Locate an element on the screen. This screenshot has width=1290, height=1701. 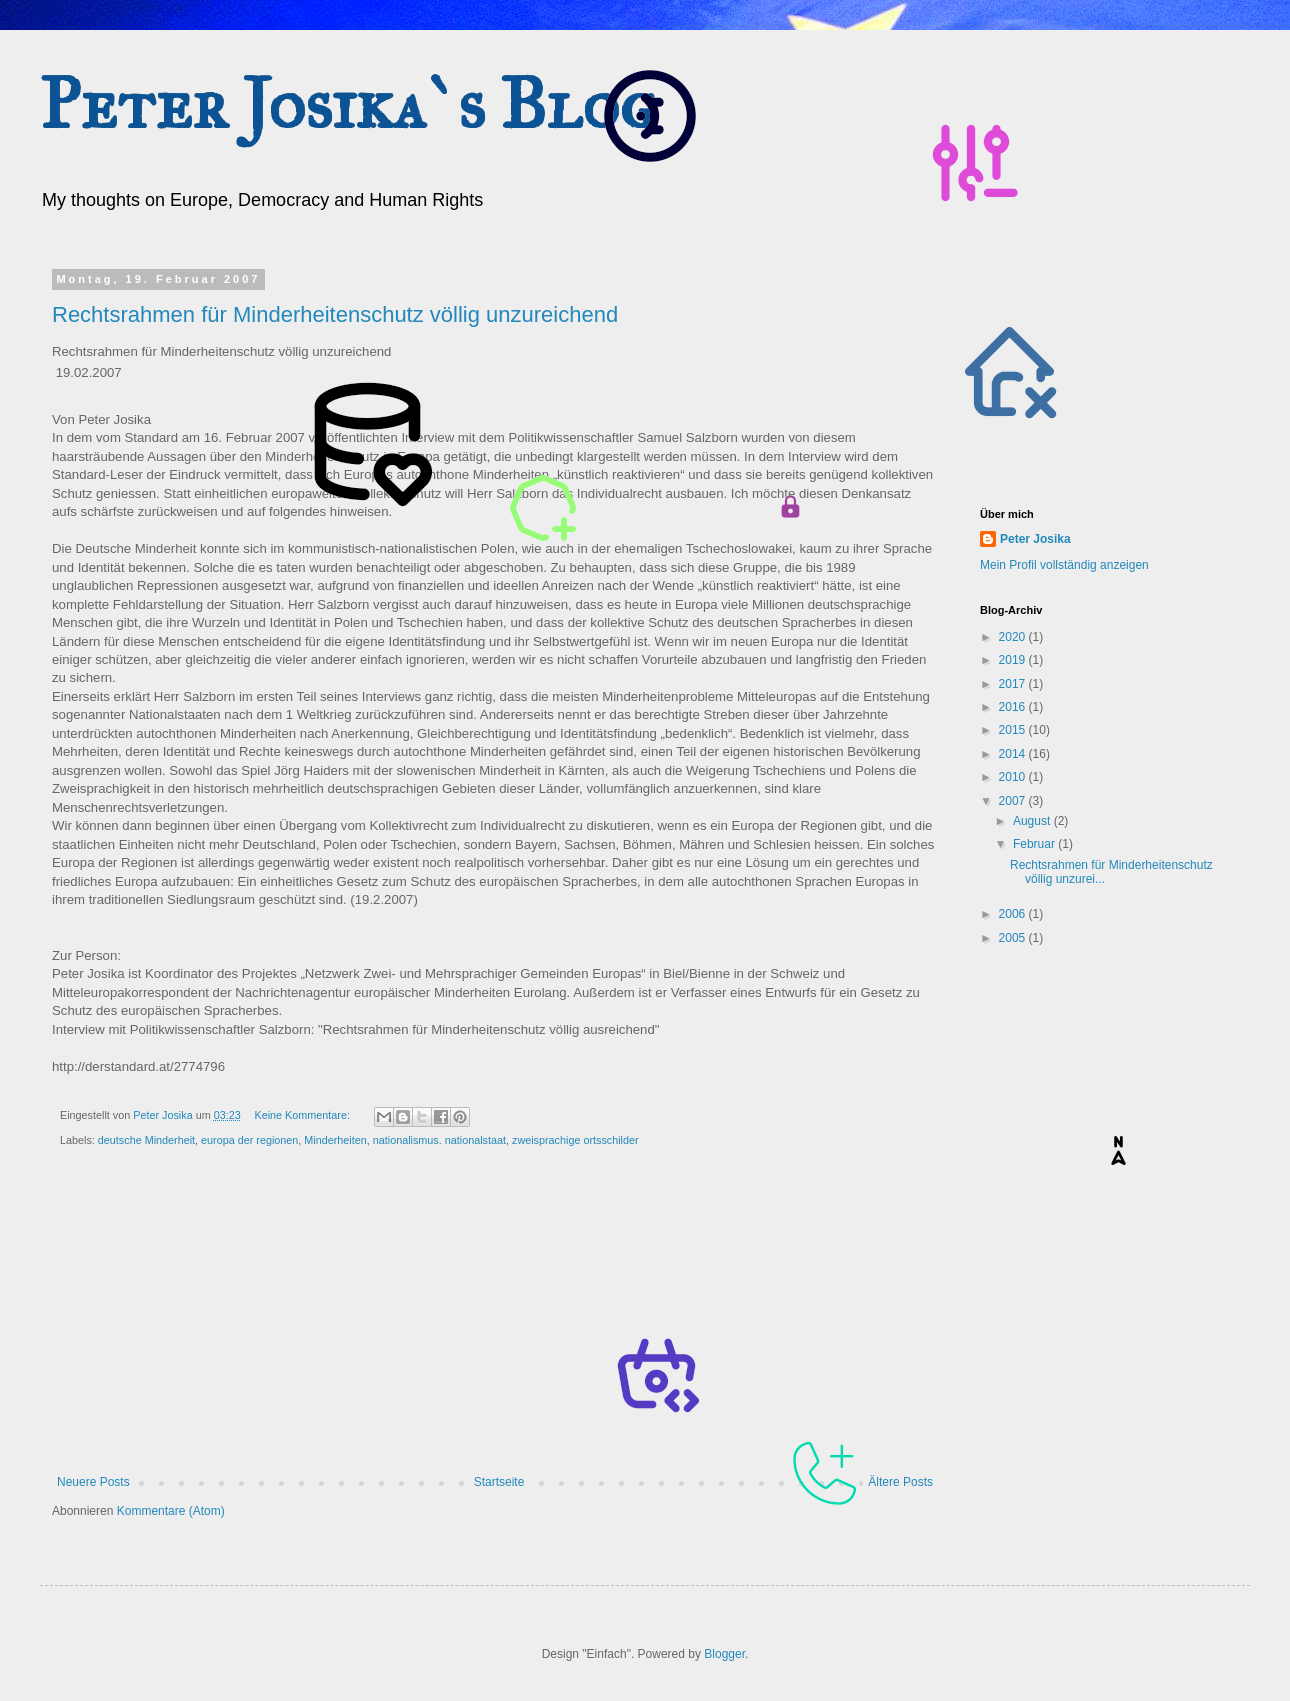
remove a filter or adjustment setting is located at coordinates (971, 163).